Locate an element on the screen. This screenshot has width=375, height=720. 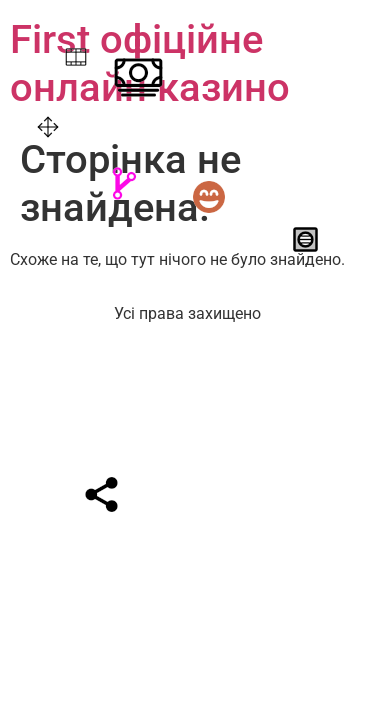
add a happy reaction or emoji is located at coordinates (209, 197).